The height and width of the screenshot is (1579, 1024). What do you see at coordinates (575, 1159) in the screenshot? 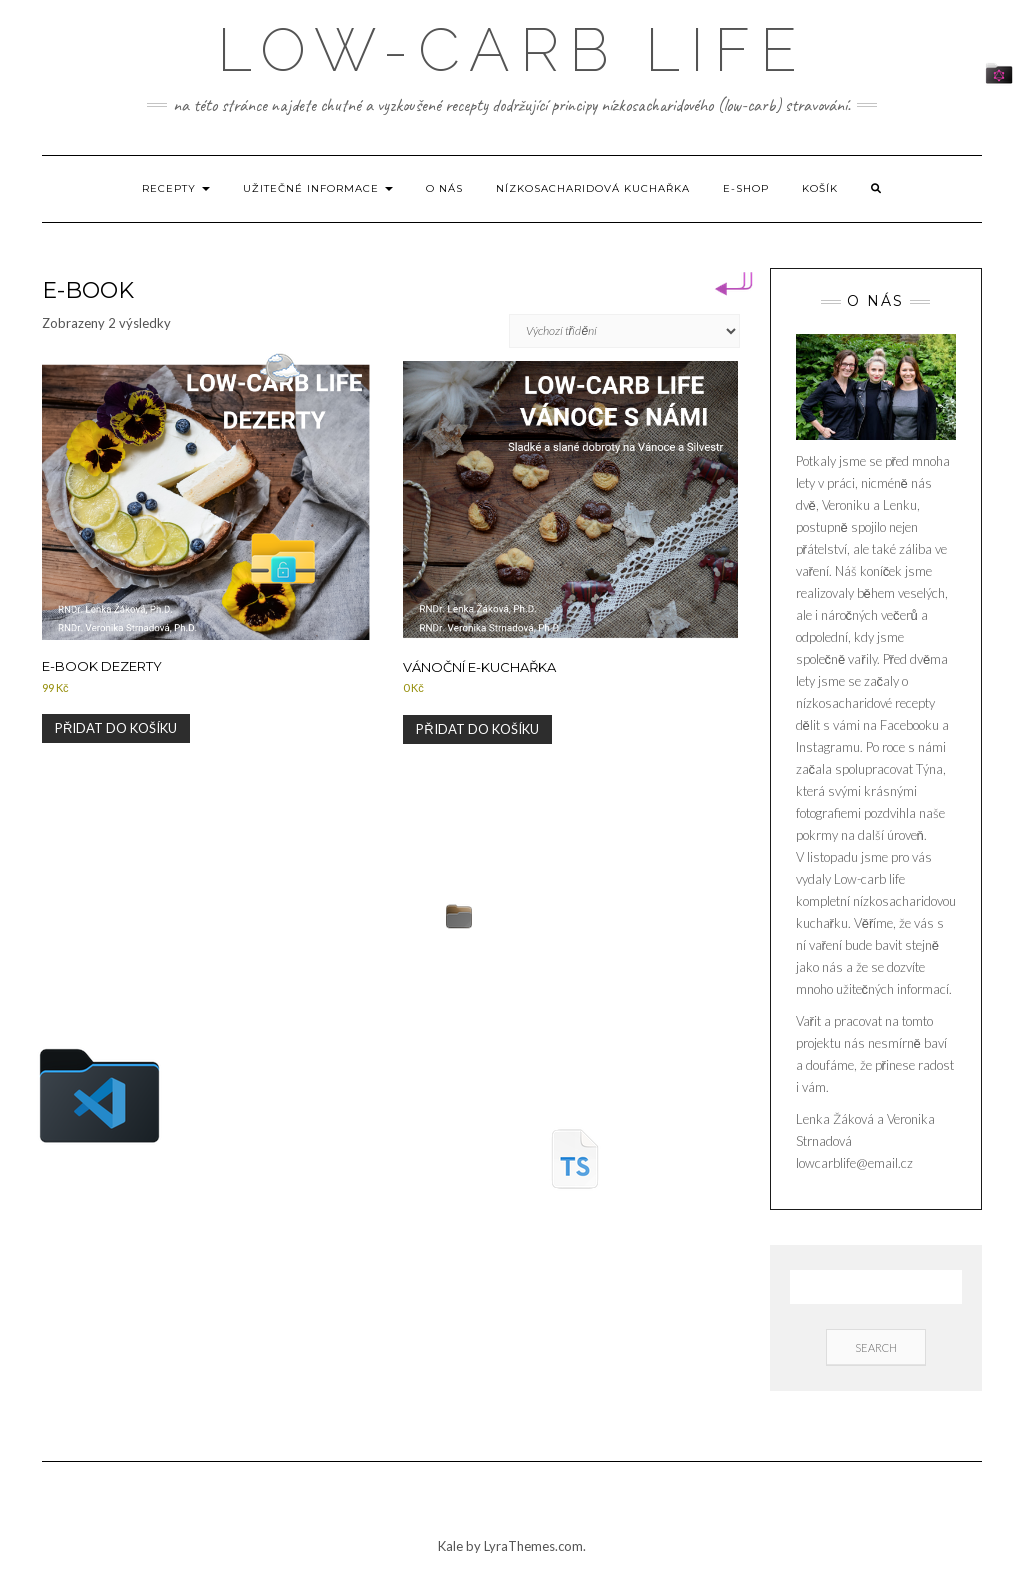
I see `a typescript source code file` at bounding box center [575, 1159].